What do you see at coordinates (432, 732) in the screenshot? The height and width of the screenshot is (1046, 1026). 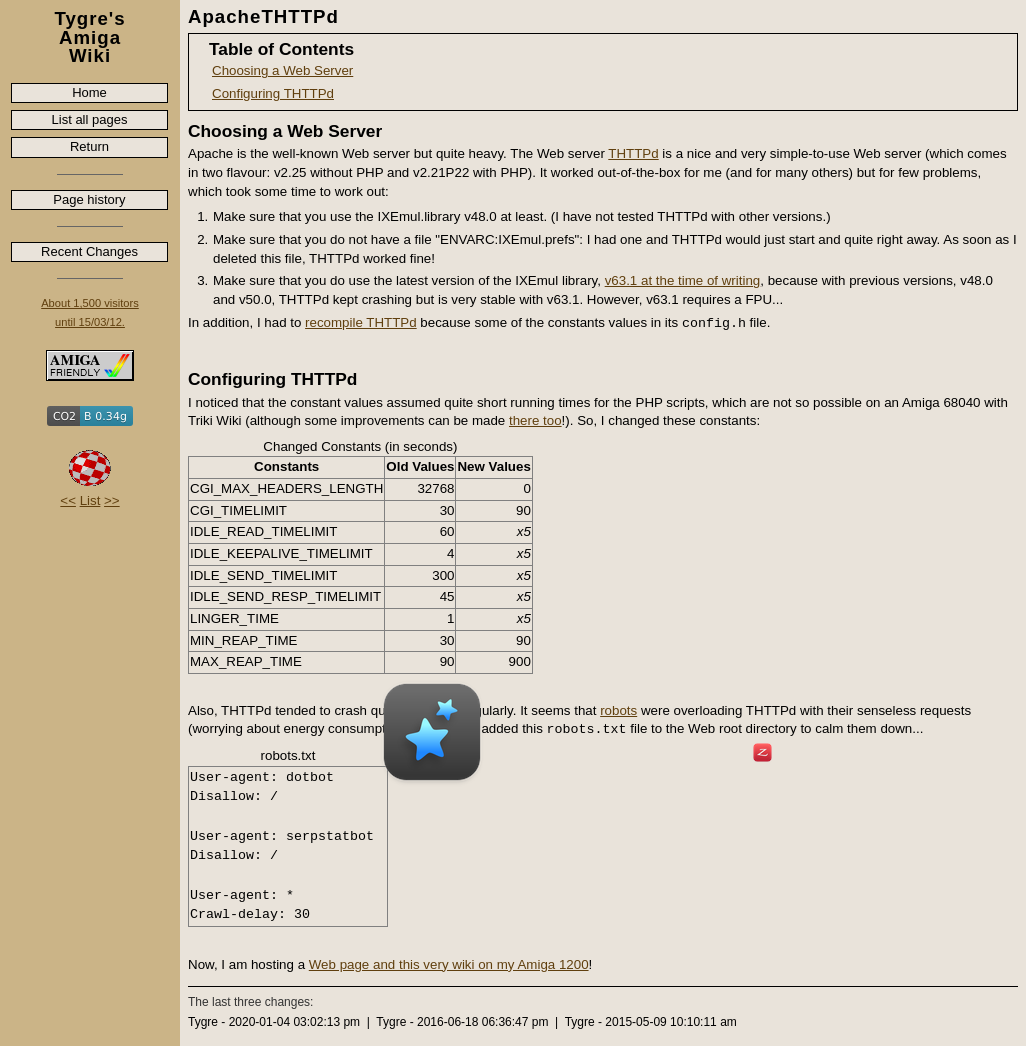 I see `open anki flashcard app` at bounding box center [432, 732].